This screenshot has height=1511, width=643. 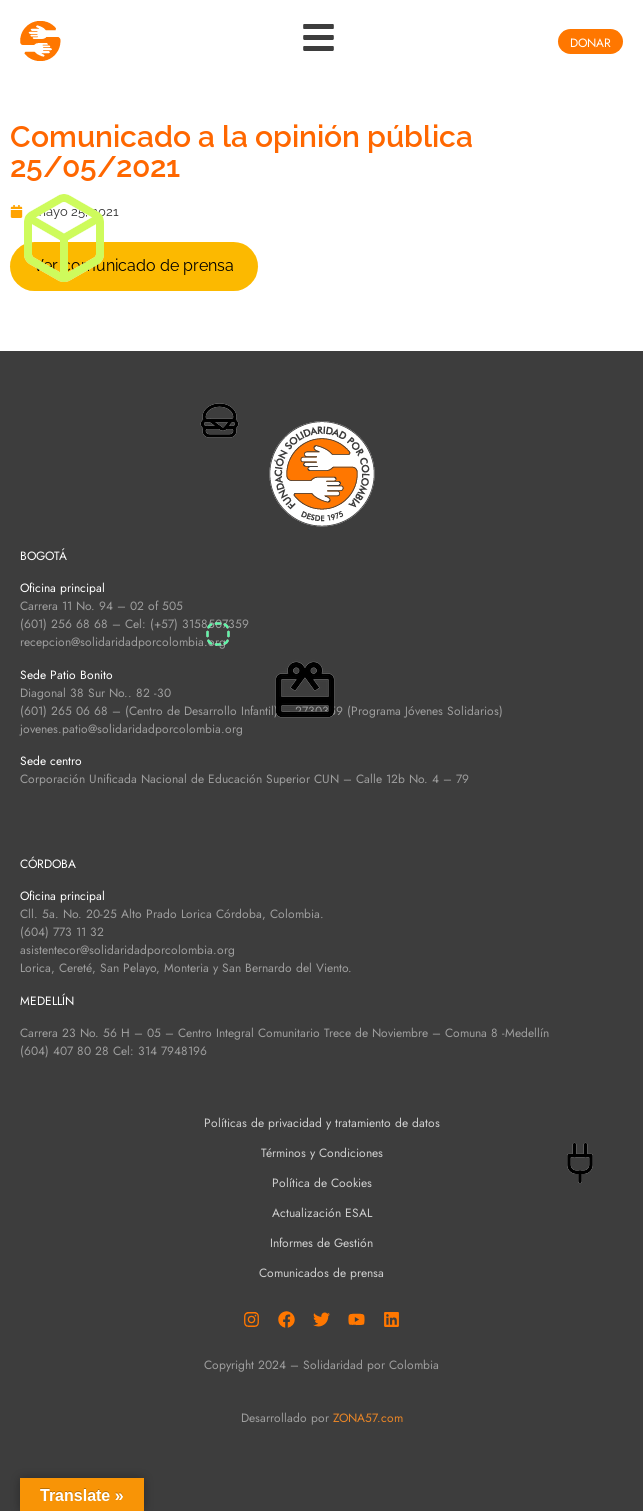 What do you see at coordinates (580, 1163) in the screenshot?
I see `connect to a power source` at bounding box center [580, 1163].